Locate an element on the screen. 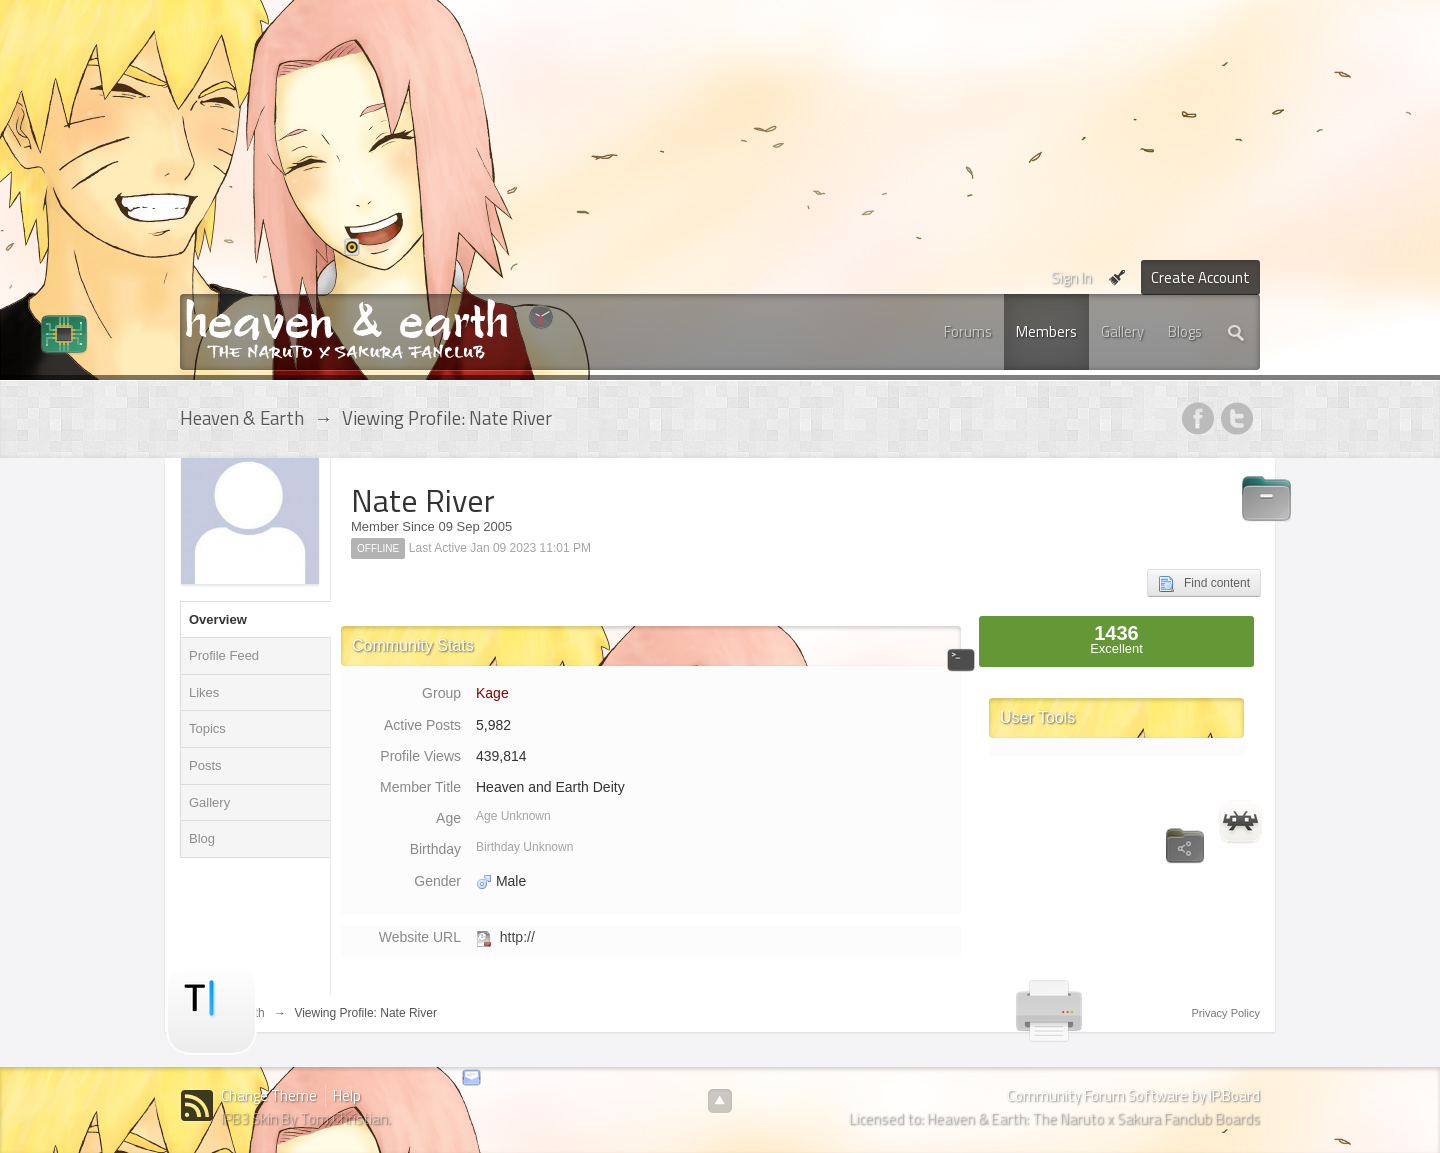 The image size is (1440, 1153). print the current document is located at coordinates (1049, 1011).